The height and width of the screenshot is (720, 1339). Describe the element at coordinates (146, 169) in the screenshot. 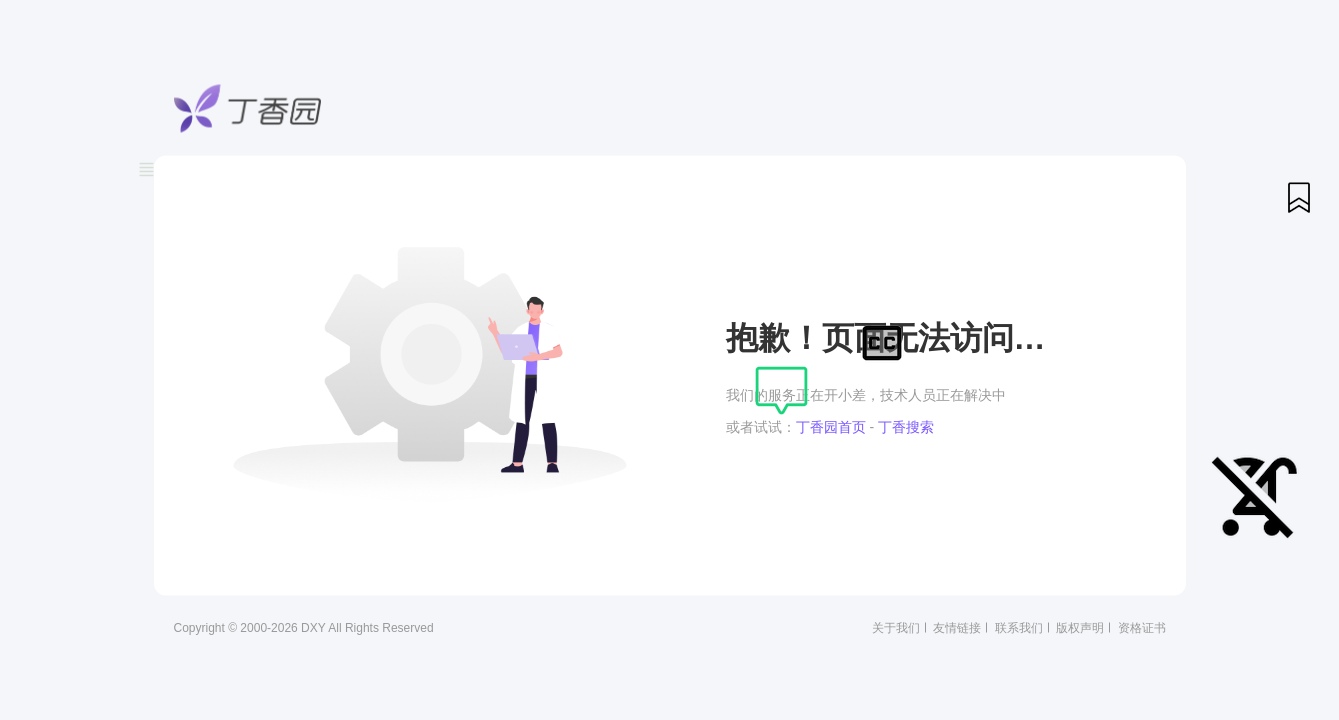

I see `open navigation menu` at that location.